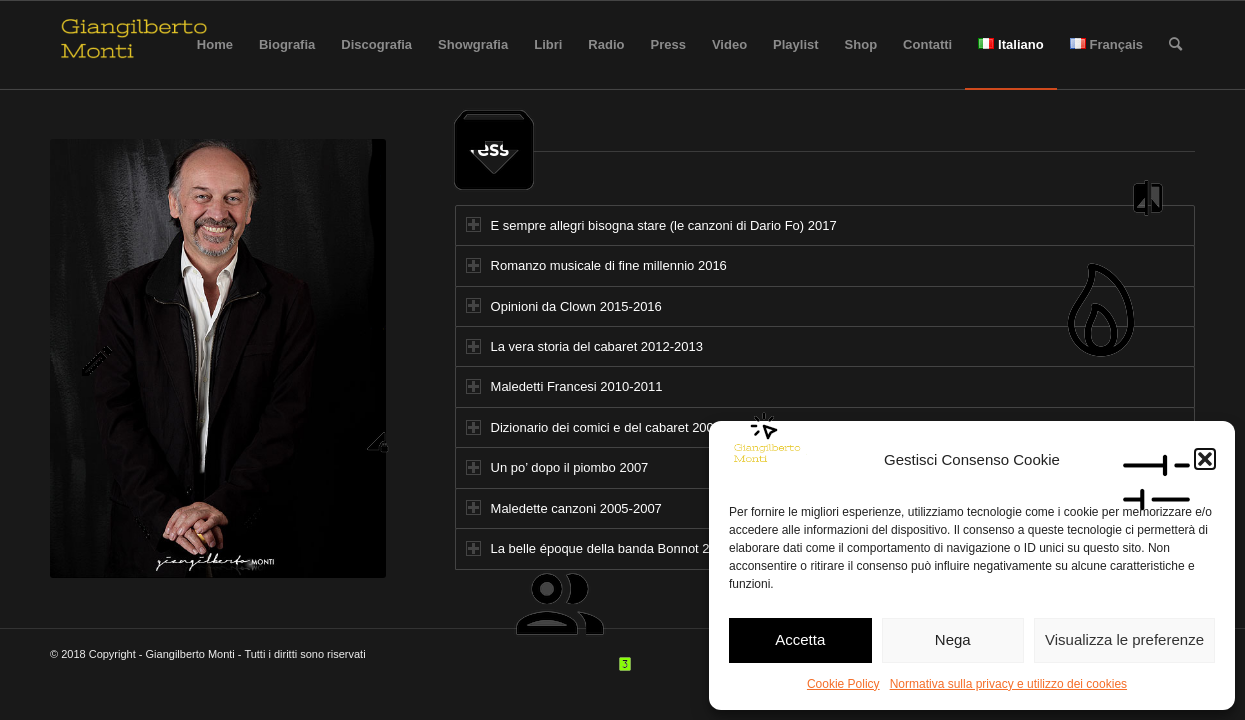 This screenshot has height=720, width=1245. I want to click on adjust settings or preferences, so click(1156, 482).